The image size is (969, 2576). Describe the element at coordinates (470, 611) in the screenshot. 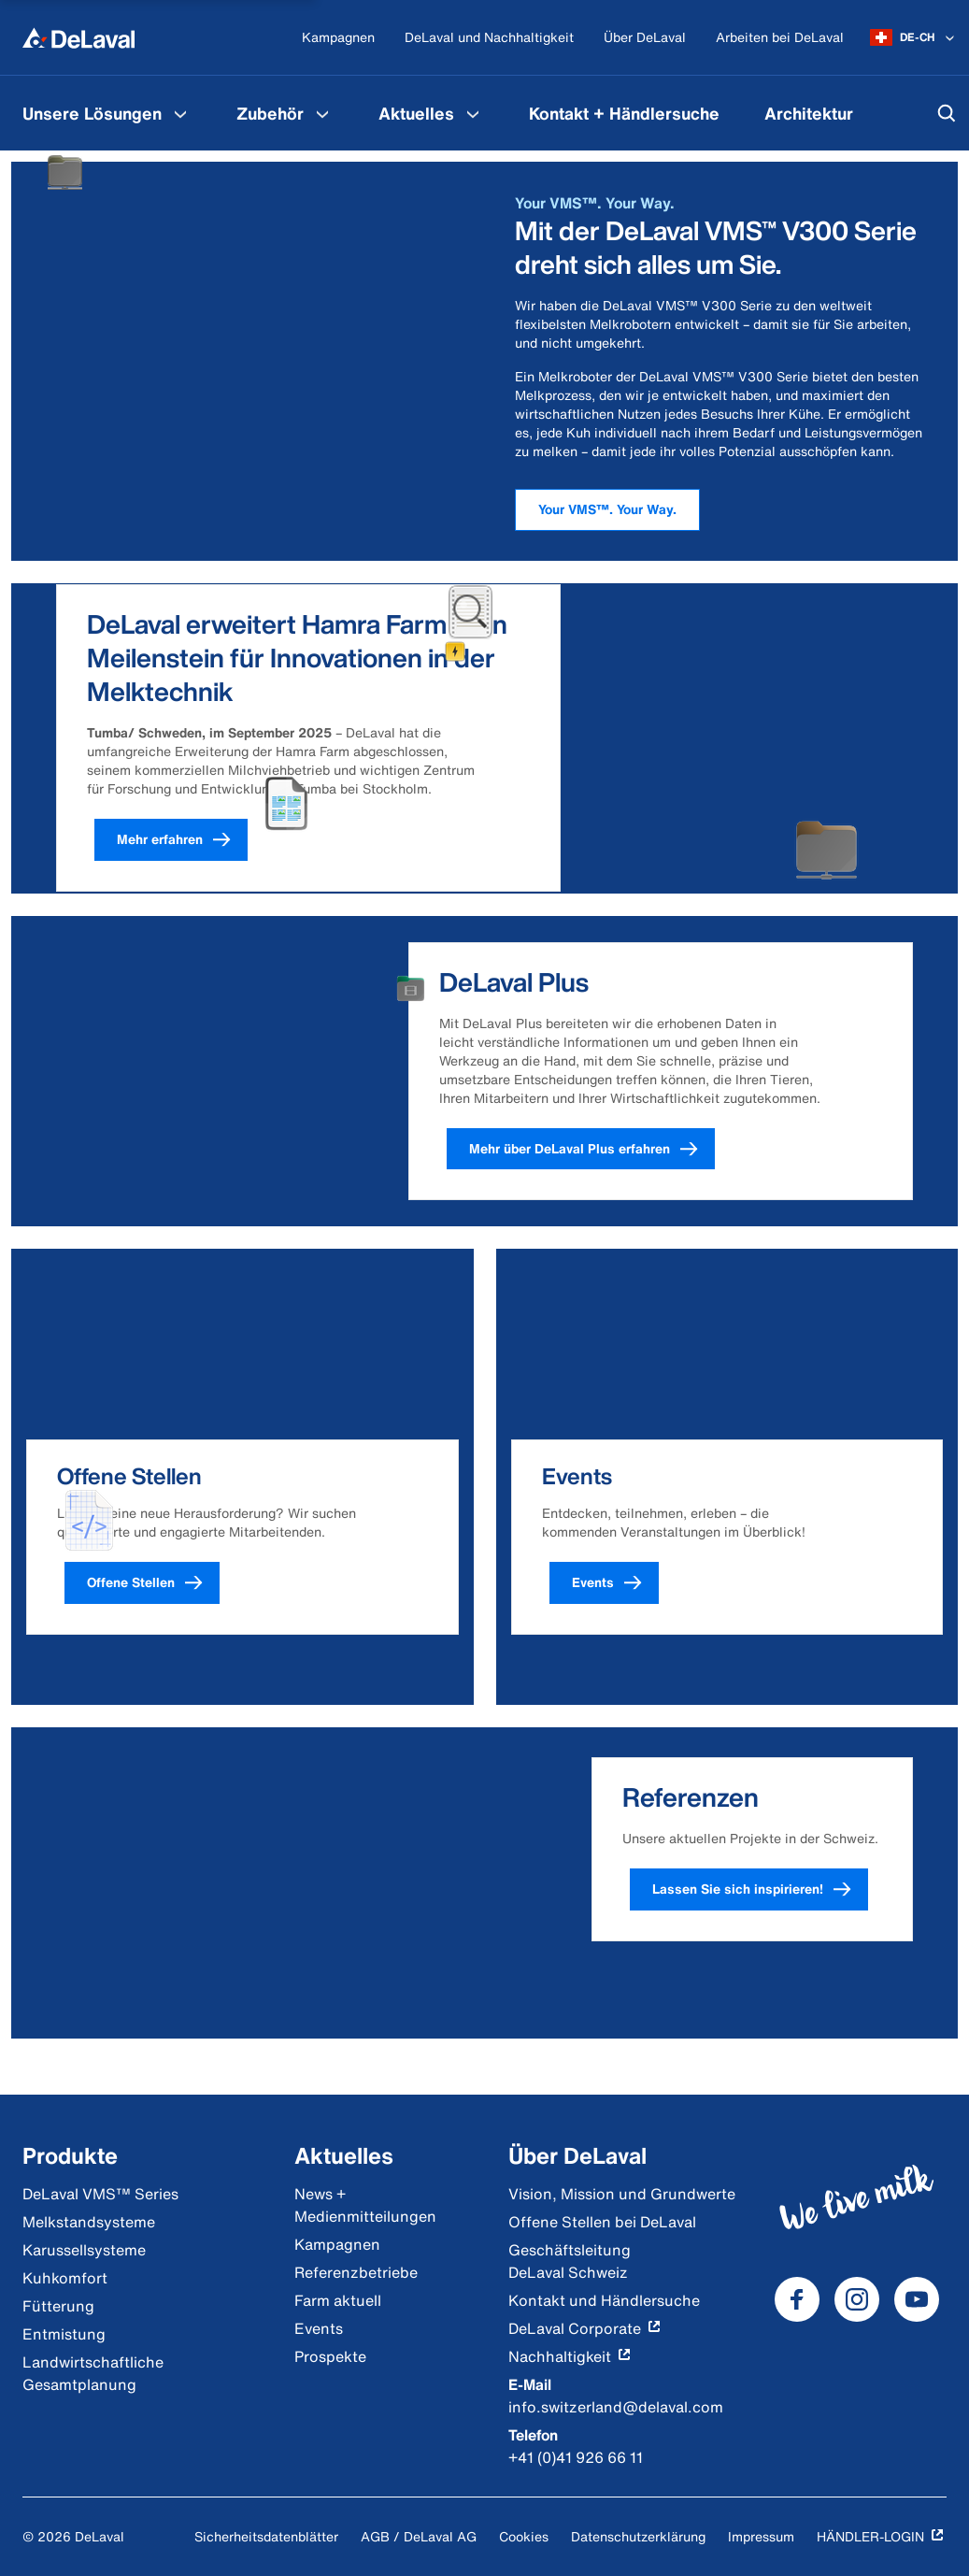

I see `open gnome logs application` at that location.